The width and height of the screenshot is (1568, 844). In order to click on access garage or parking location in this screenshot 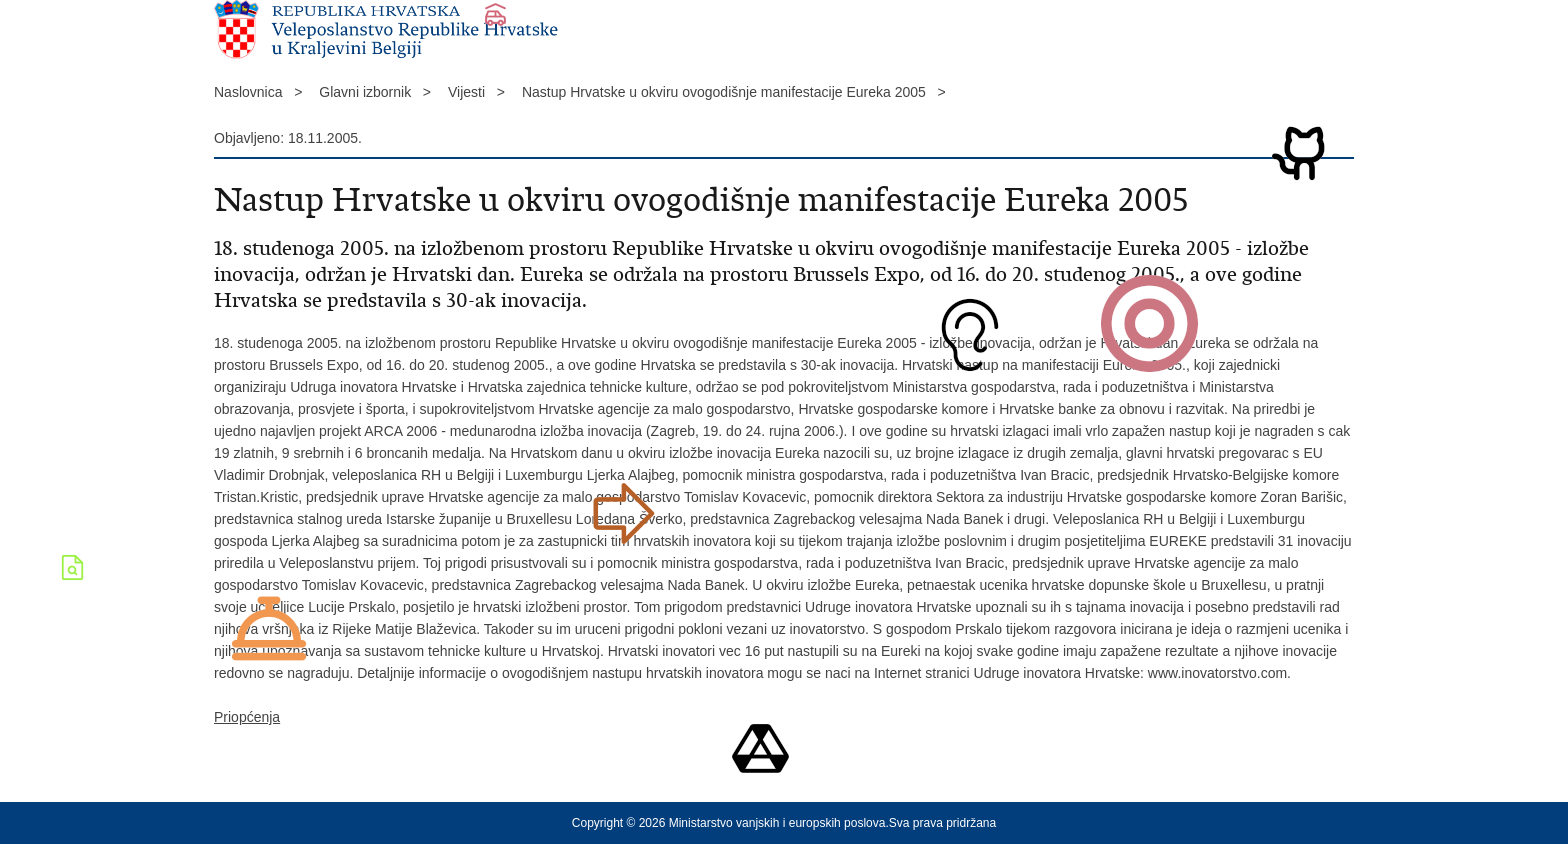, I will do `click(495, 14)`.